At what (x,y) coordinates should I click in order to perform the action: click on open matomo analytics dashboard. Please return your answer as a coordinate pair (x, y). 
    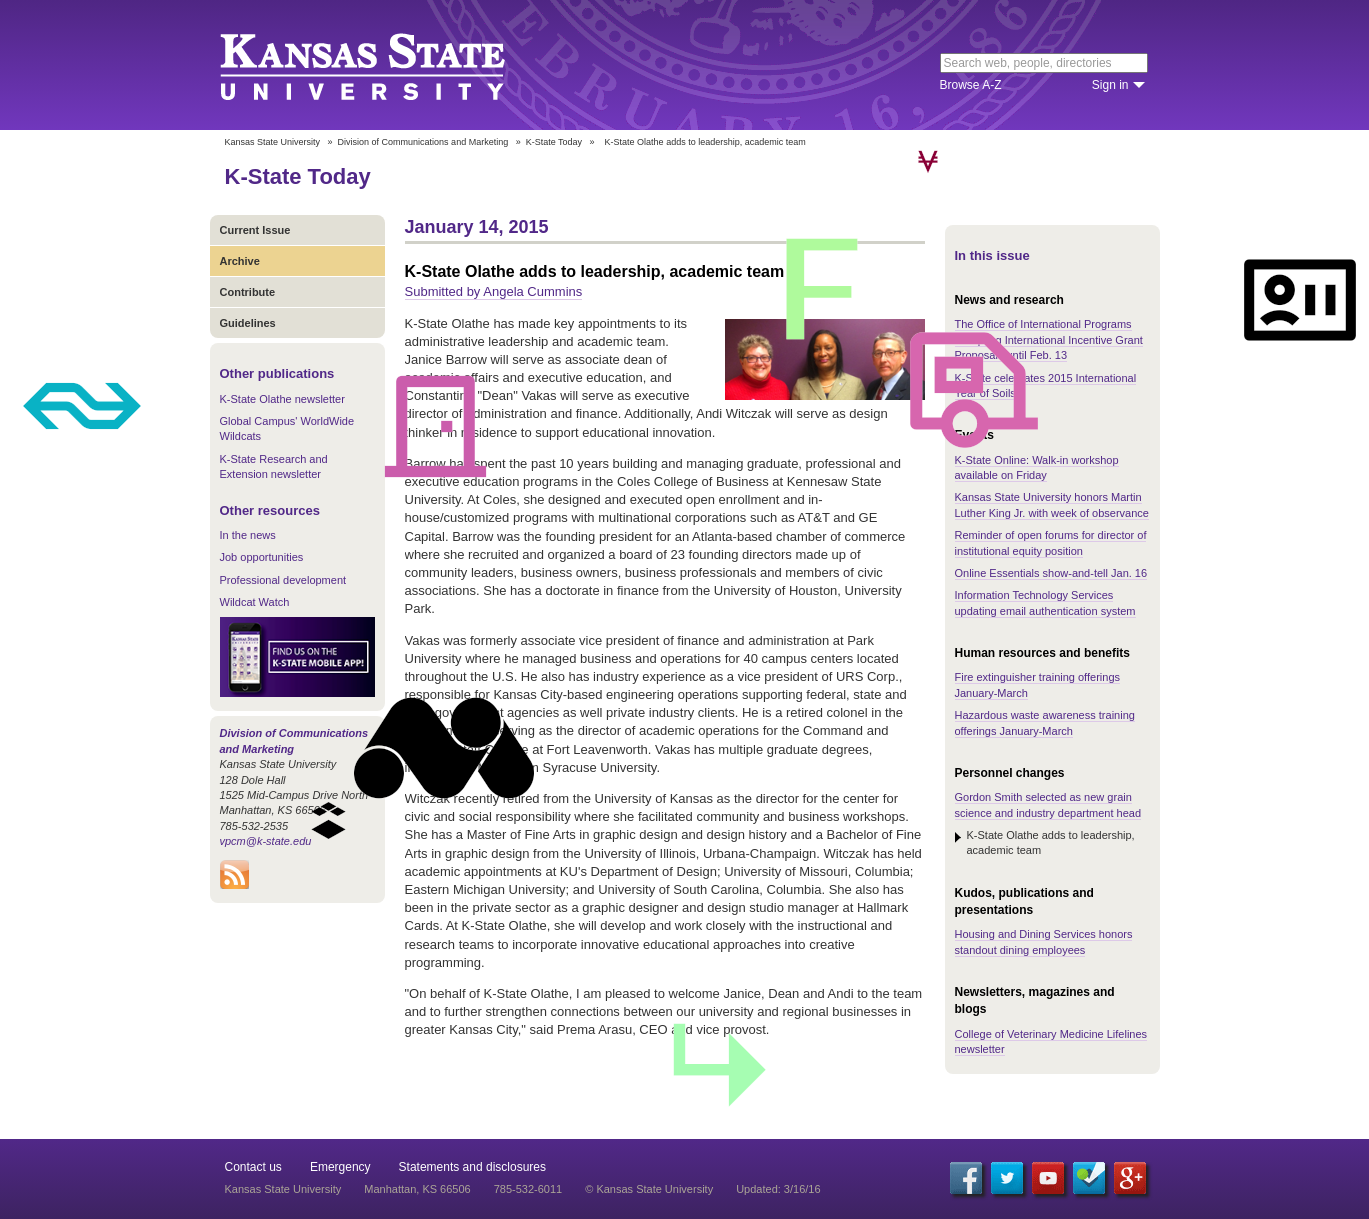
    Looking at the image, I should click on (444, 748).